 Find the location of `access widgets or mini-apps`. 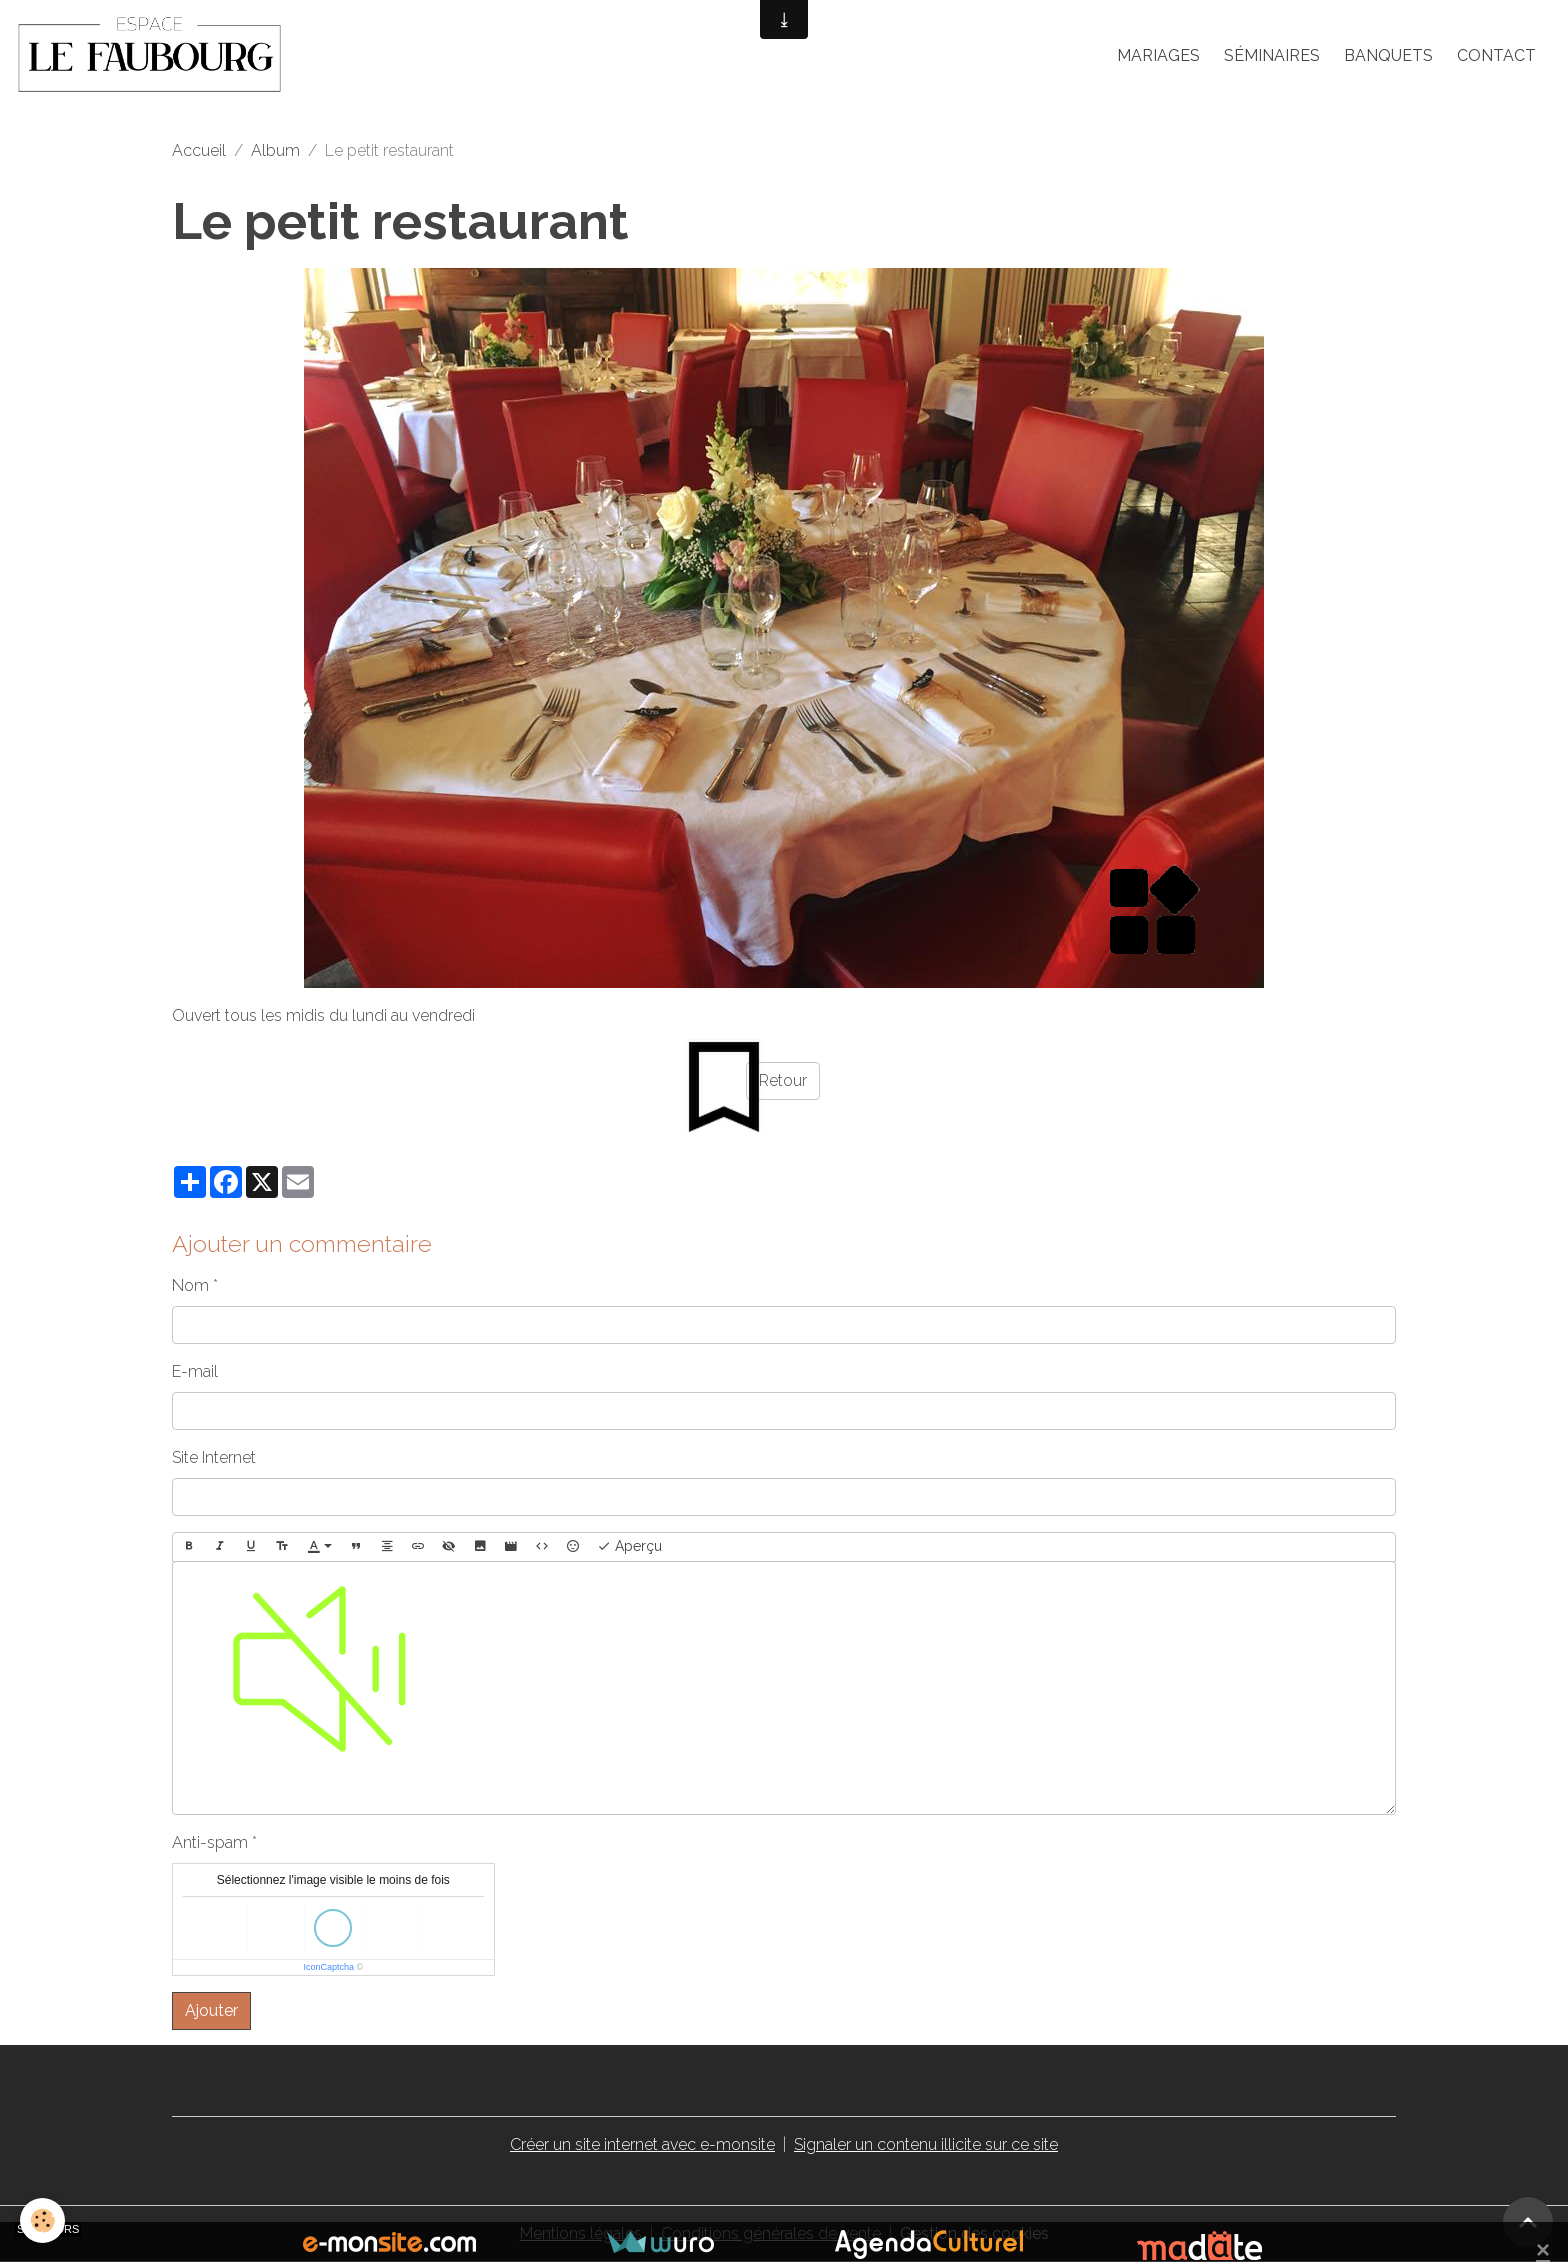

access widgets or mini-apps is located at coordinates (1152, 911).